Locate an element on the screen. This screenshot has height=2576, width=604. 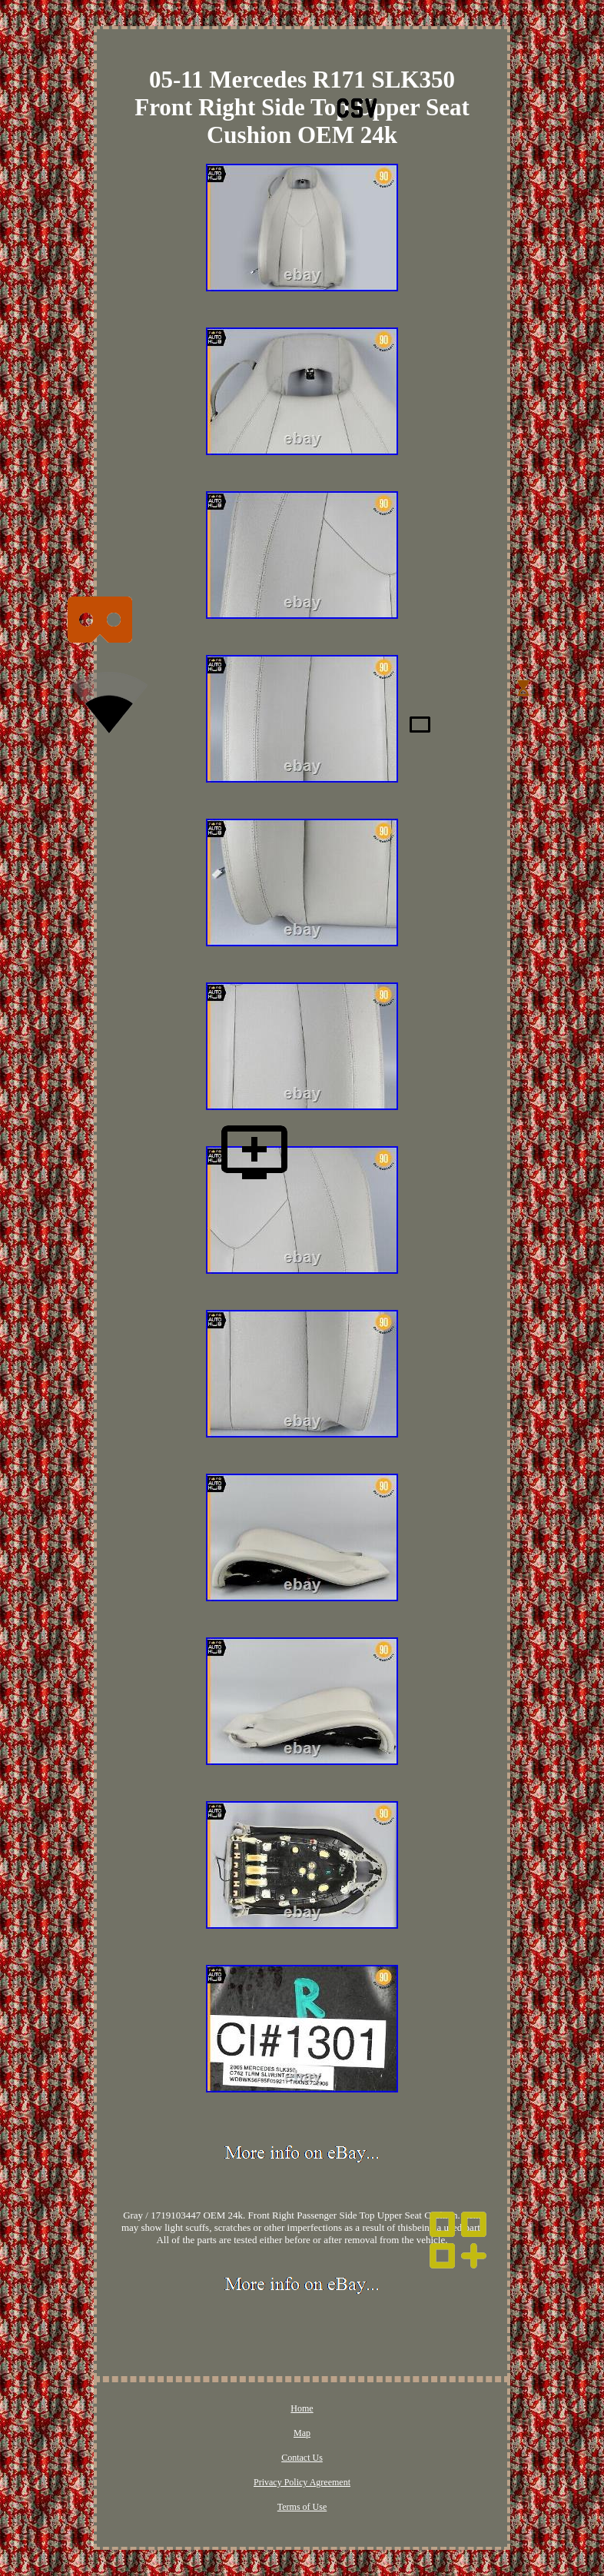
indicates weak wifi signal strength is located at coordinates (109, 702).